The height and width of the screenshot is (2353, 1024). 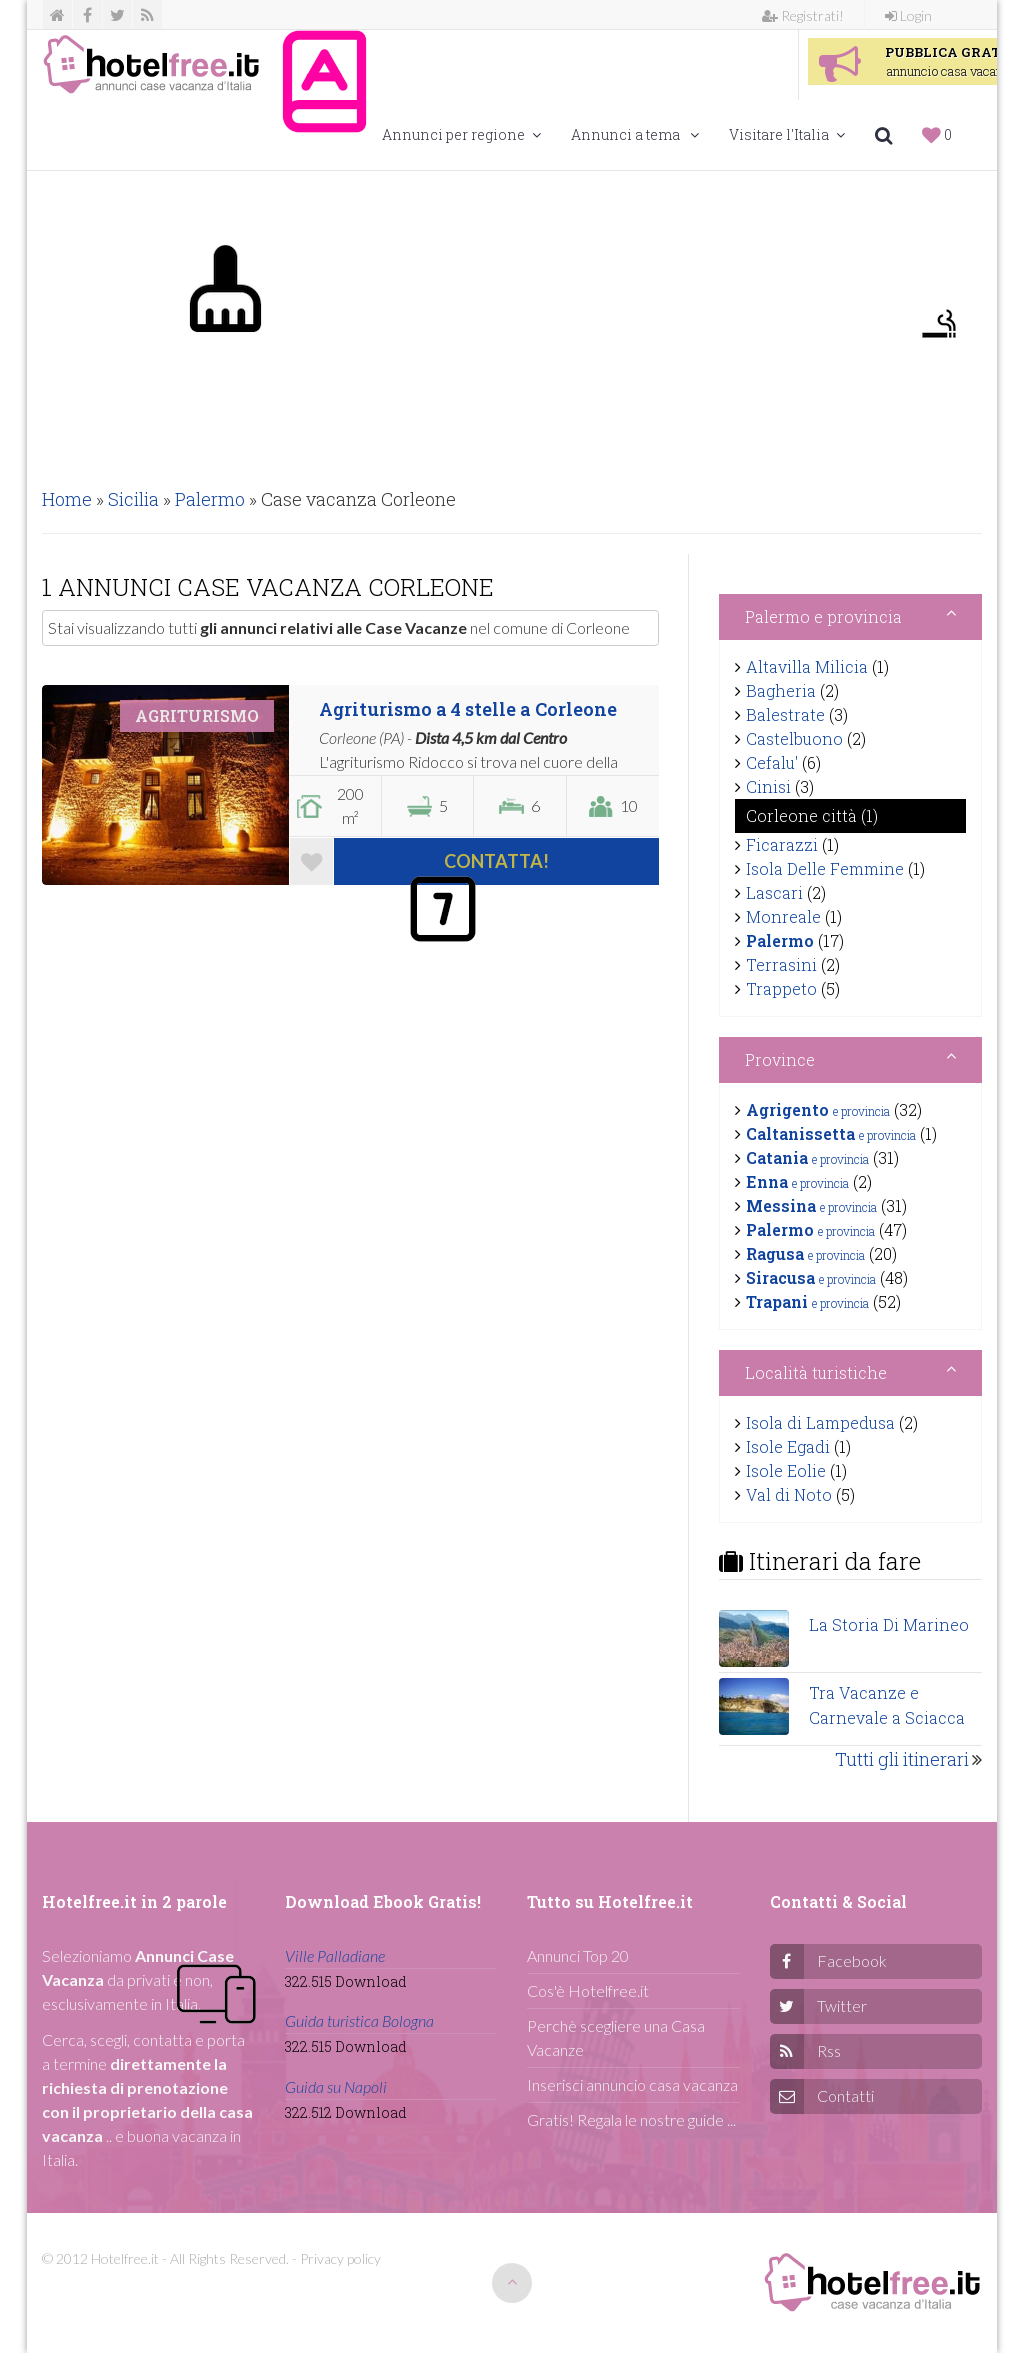 What do you see at coordinates (939, 326) in the screenshot?
I see `indicates a smoking-permitted area` at bounding box center [939, 326].